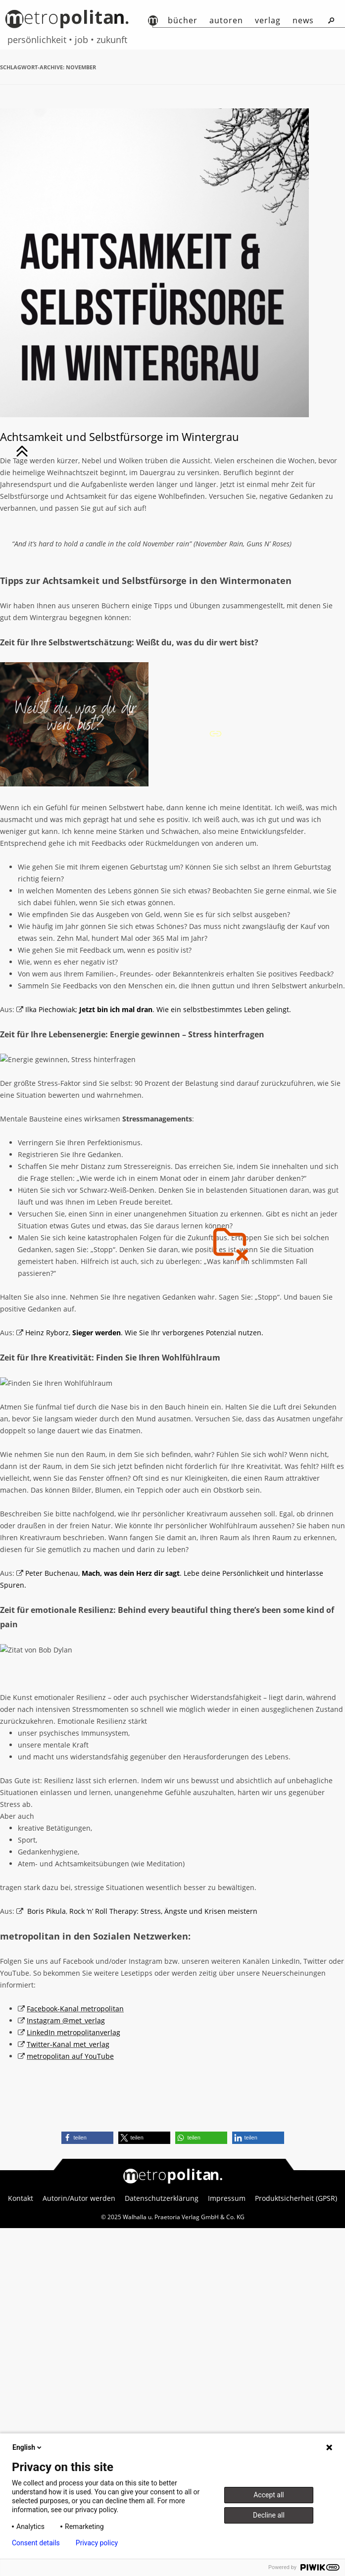  What do you see at coordinates (22, 451) in the screenshot?
I see `scroll to top of page` at bounding box center [22, 451].